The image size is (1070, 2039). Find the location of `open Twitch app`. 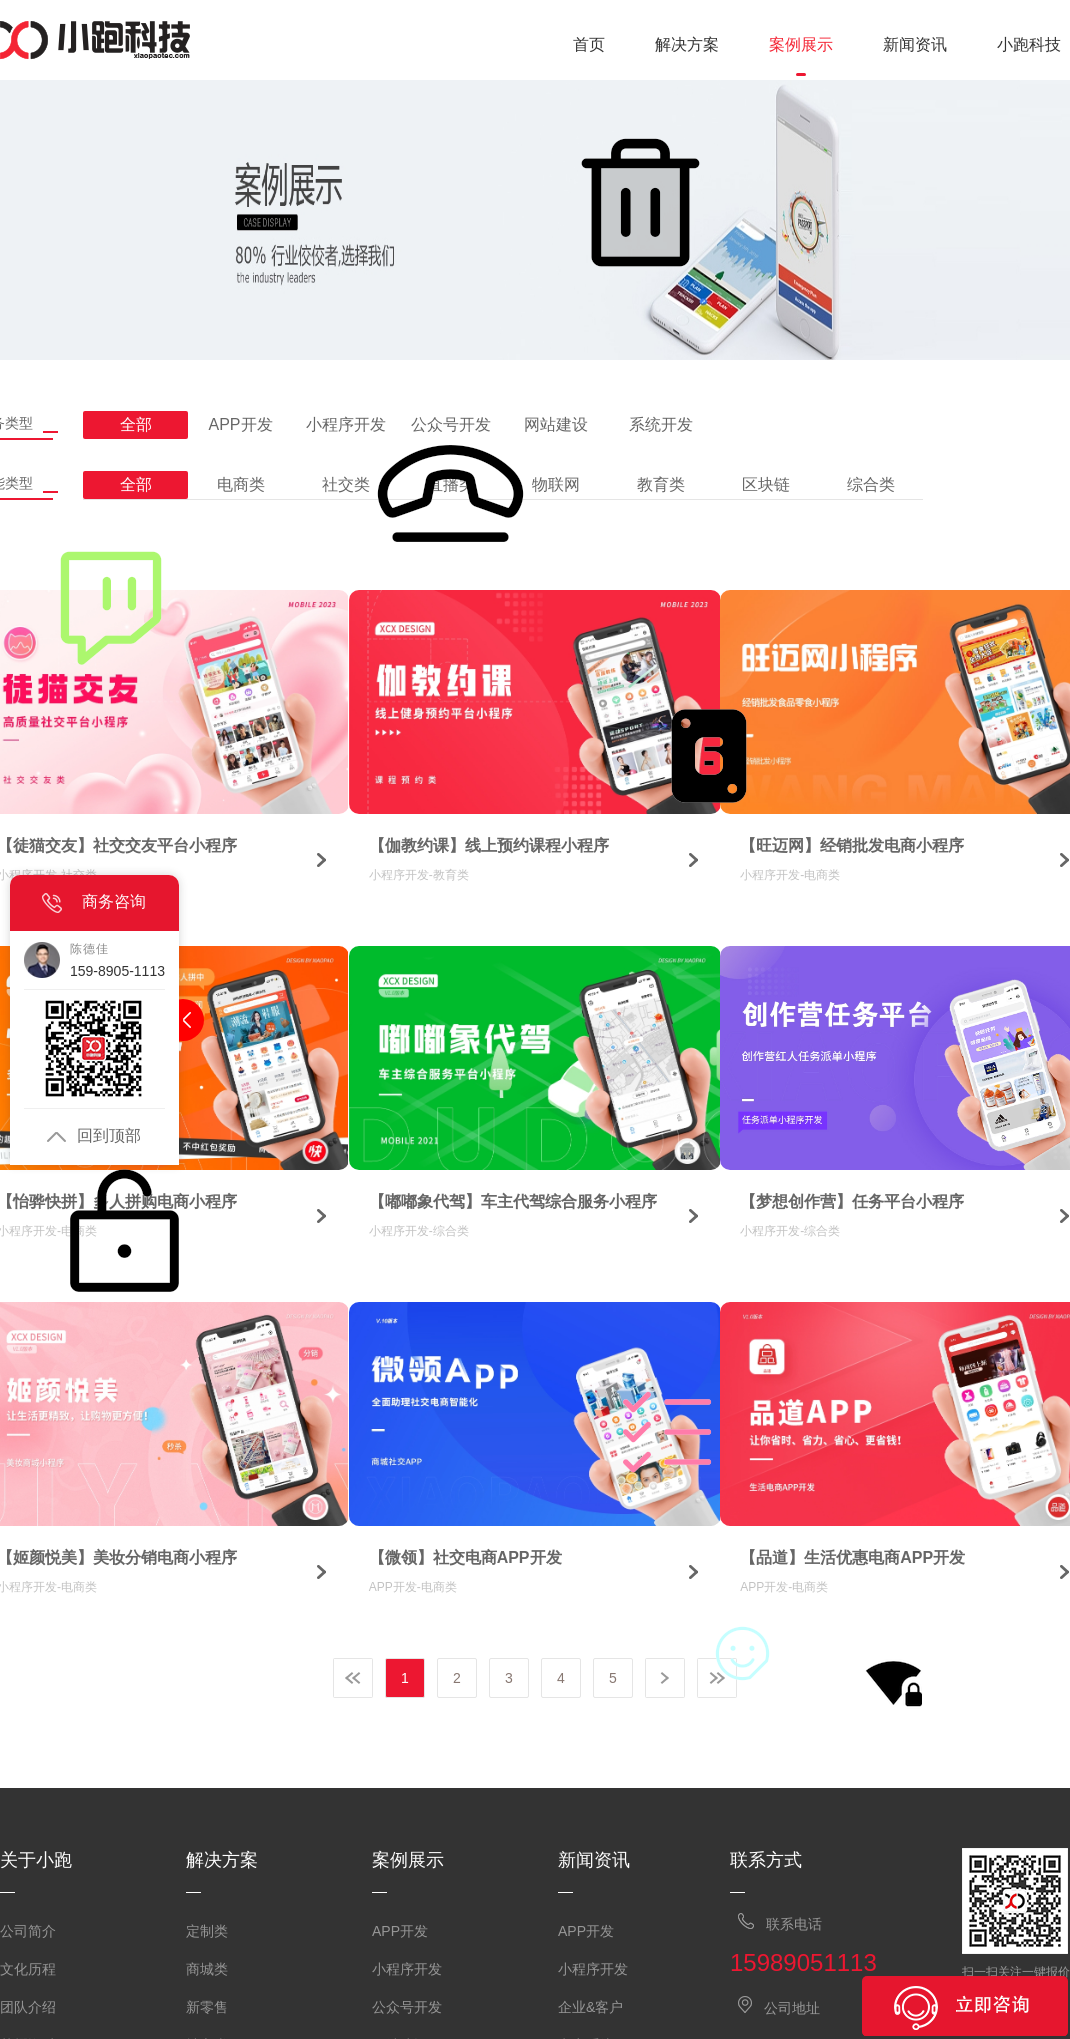

open Twitch app is located at coordinates (111, 602).